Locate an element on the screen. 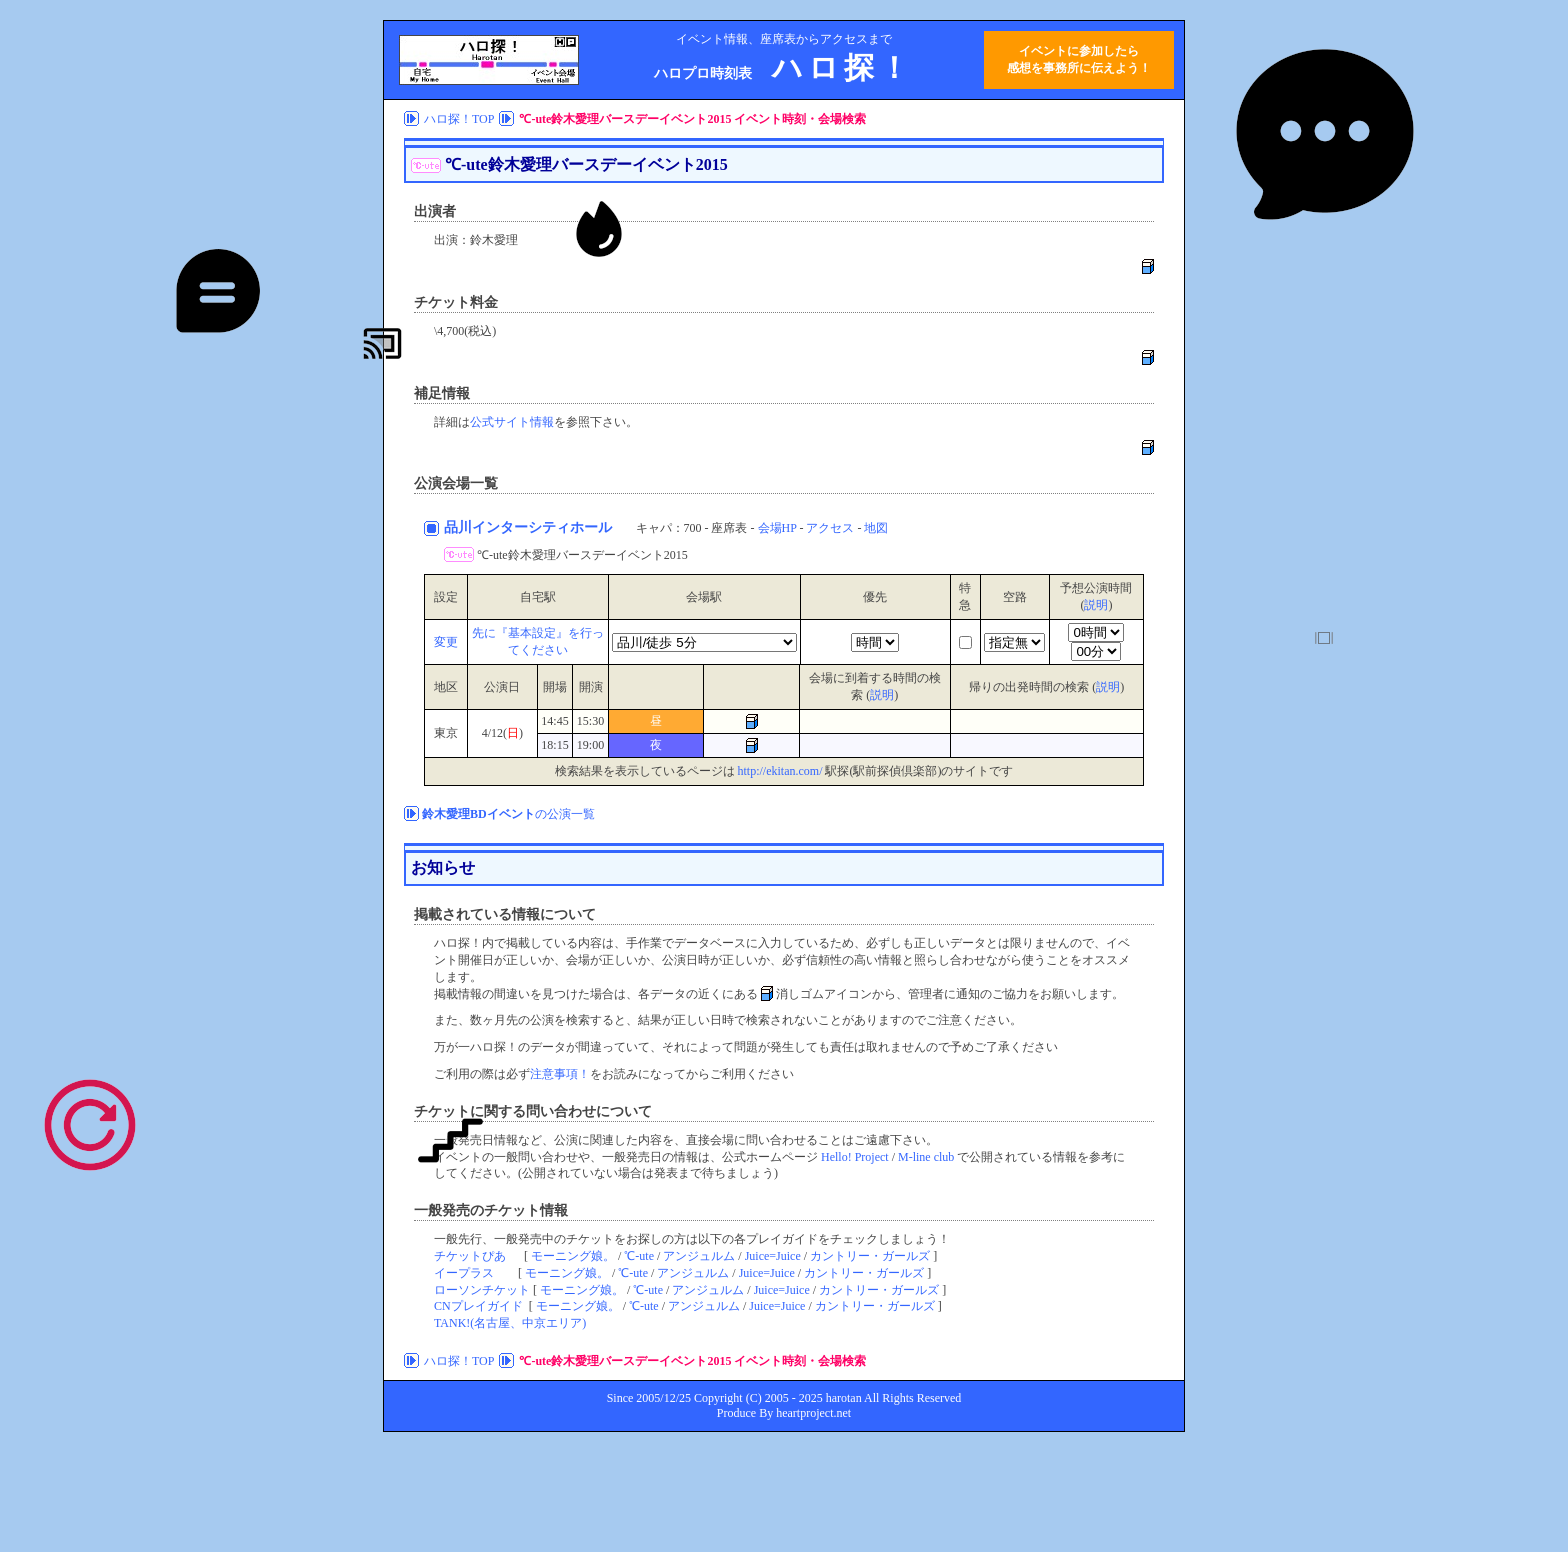 The width and height of the screenshot is (1568, 1552). view steps or stairs in a building map is located at coordinates (450, 1140).